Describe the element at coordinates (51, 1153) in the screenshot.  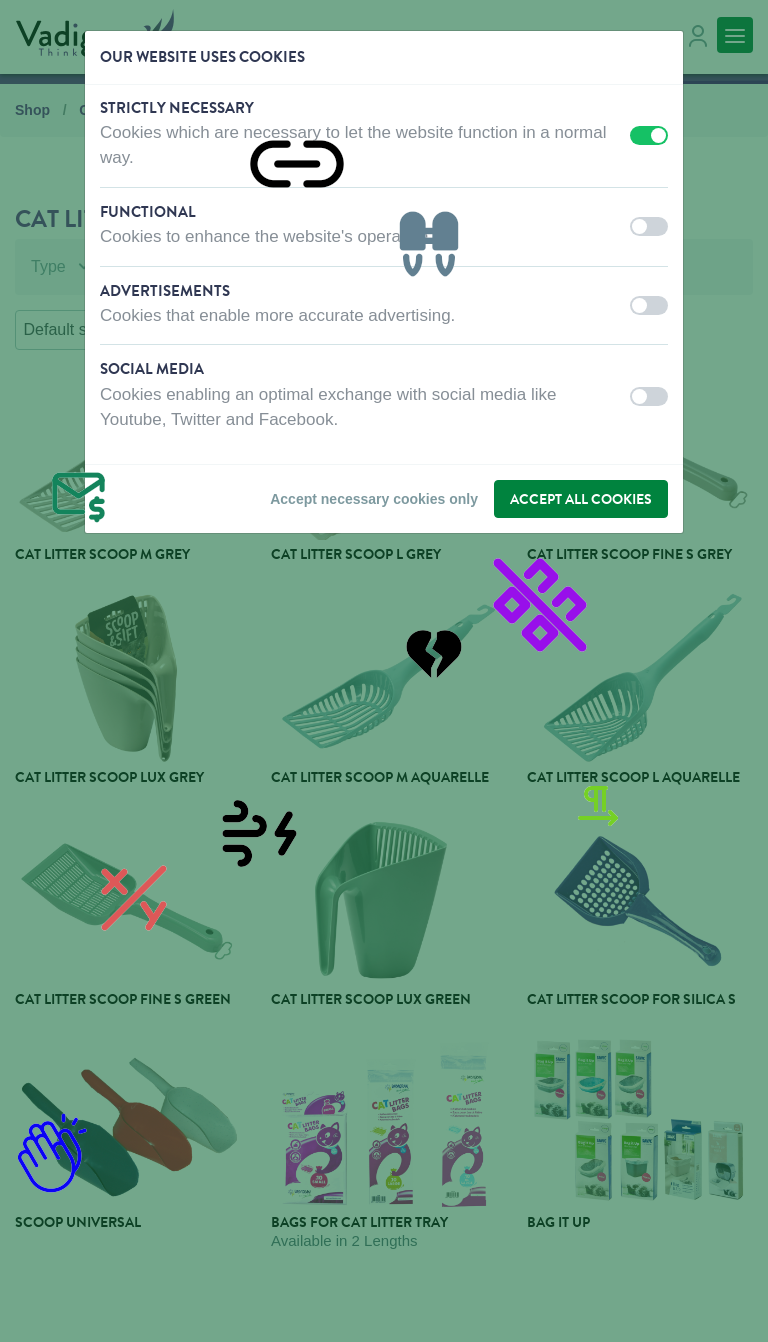
I see `applaud or show appreciation for content` at that location.